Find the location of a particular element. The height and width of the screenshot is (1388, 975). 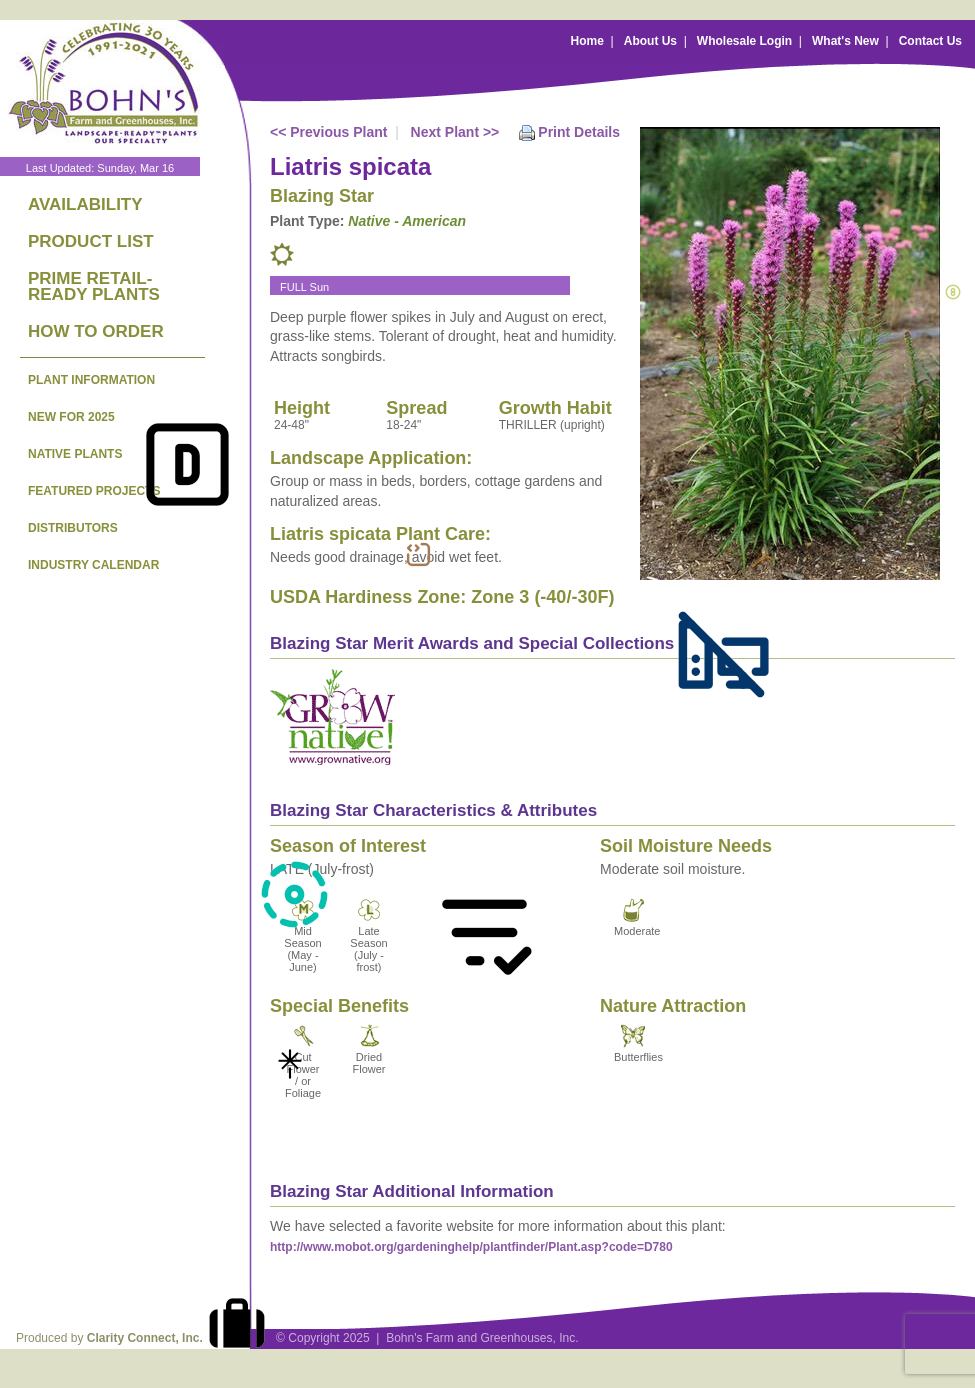

filter applied successfully is located at coordinates (484, 932).